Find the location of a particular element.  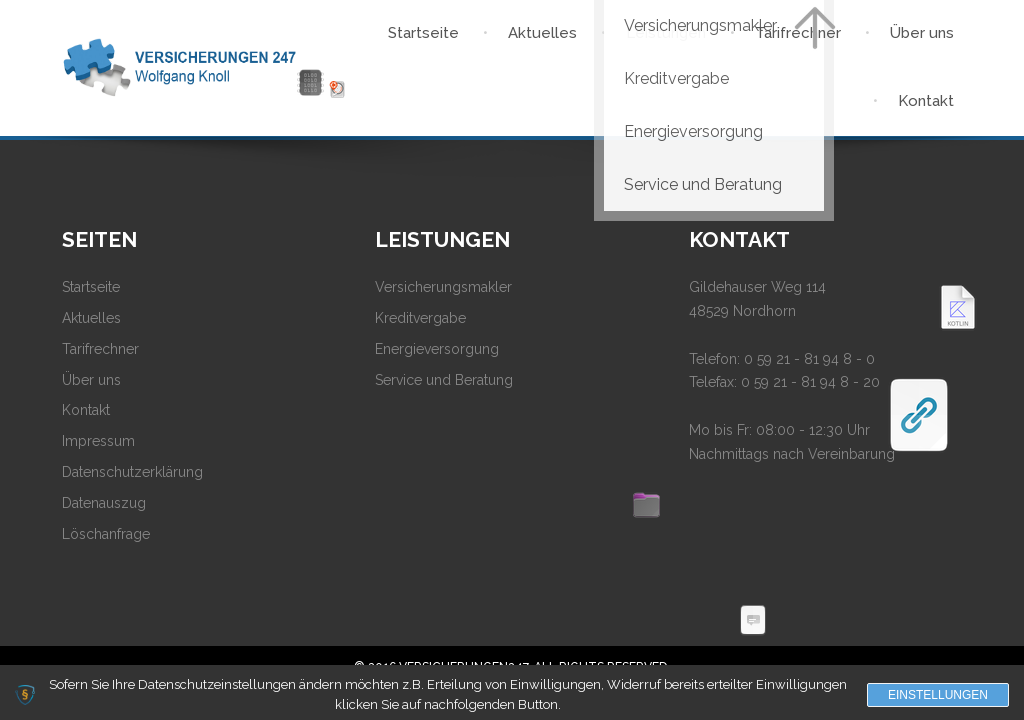

open folder to view contents is located at coordinates (646, 504).